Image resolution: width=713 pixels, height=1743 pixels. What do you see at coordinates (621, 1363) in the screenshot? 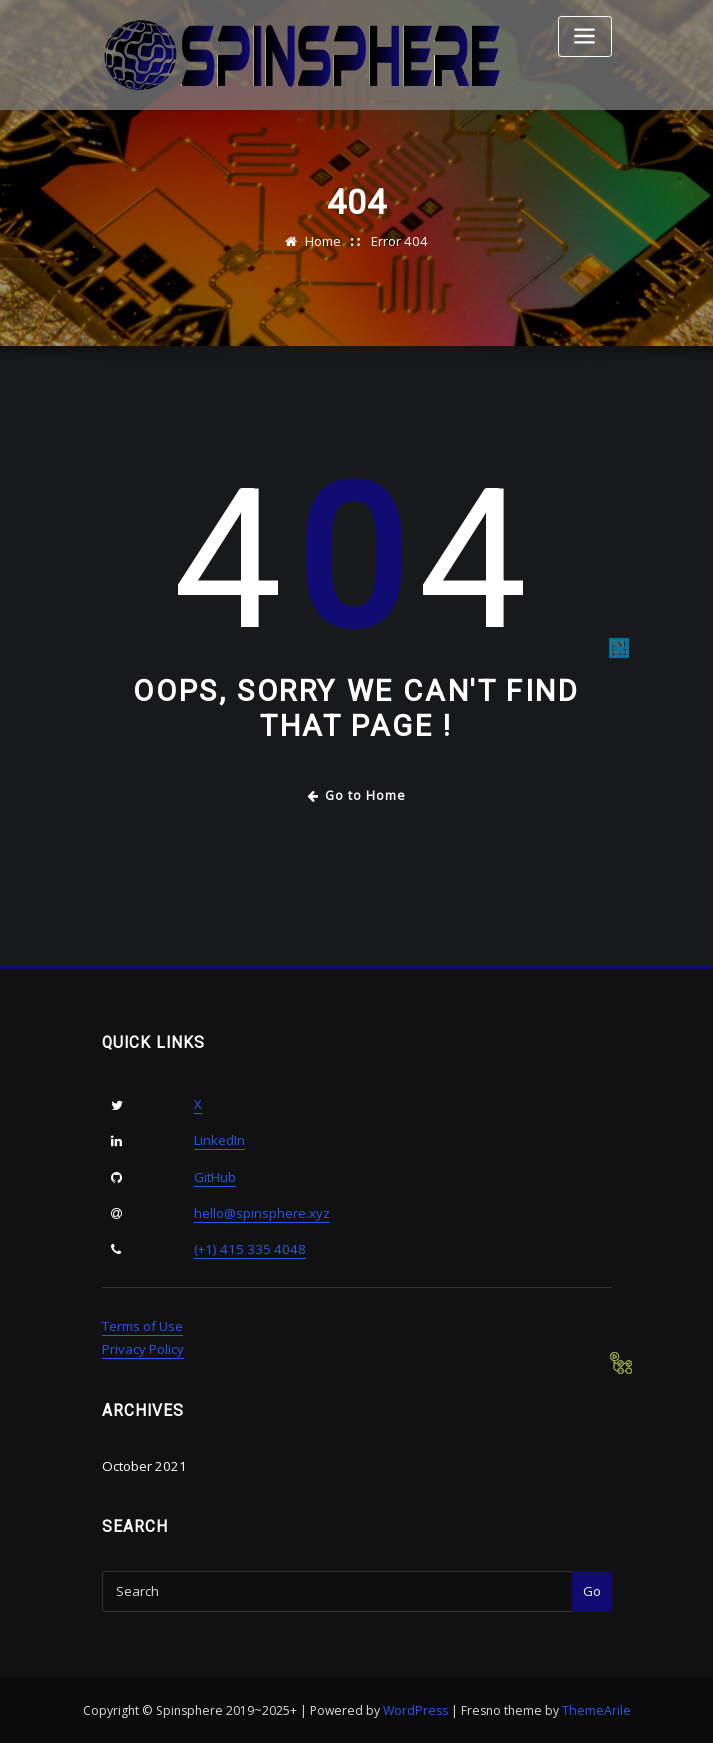
I see `github actions workflow automation logo` at bounding box center [621, 1363].